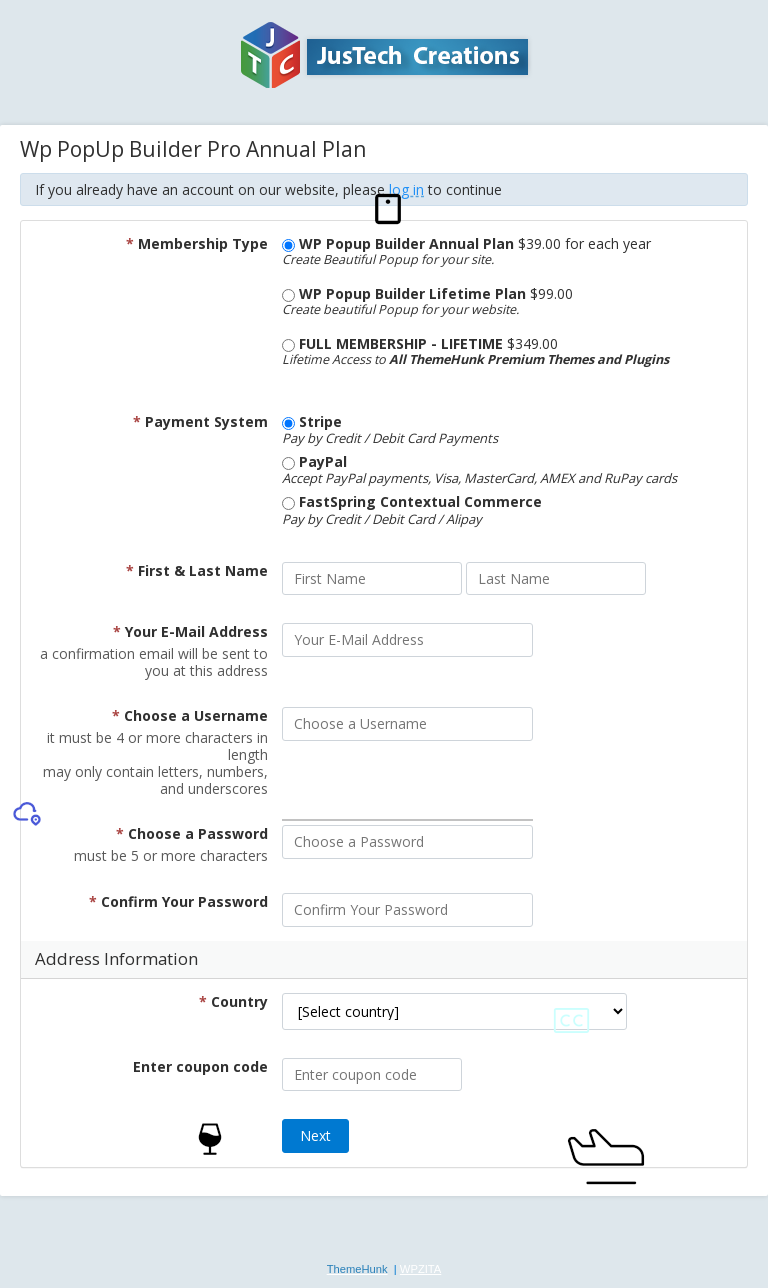 The image size is (768, 1288). What do you see at coordinates (606, 1154) in the screenshot?
I see `indicates flight mode is active` at bounding box center [606, 1154].